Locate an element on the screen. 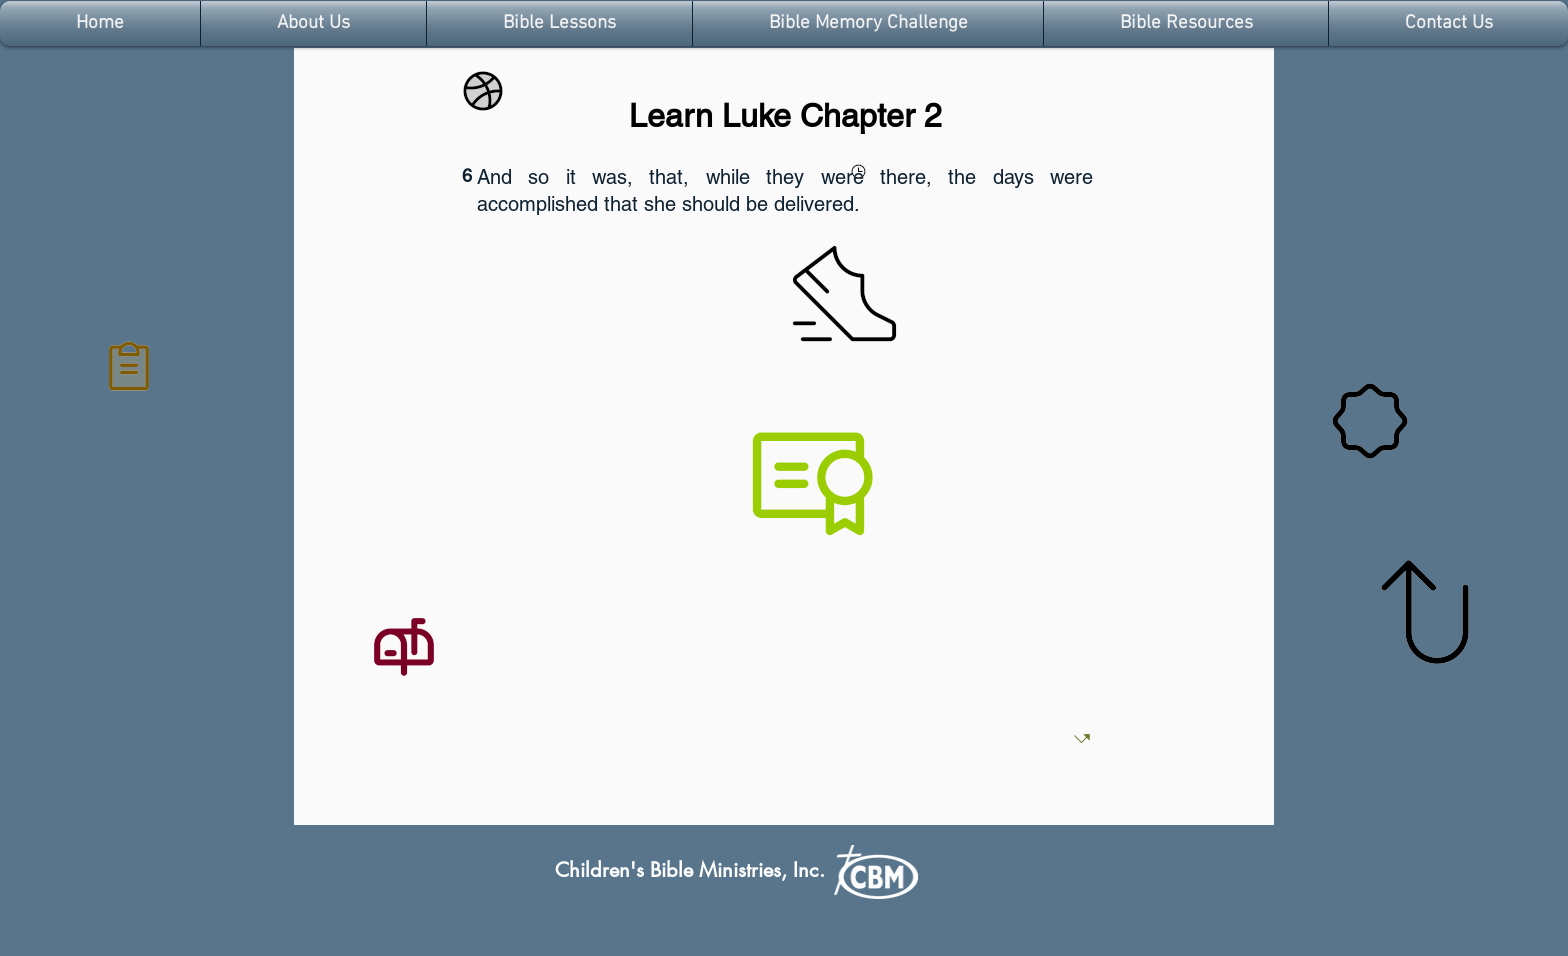 The image size is (1568, 956). visit dribbble profile or portfolio is located at coordinates (483, 91).